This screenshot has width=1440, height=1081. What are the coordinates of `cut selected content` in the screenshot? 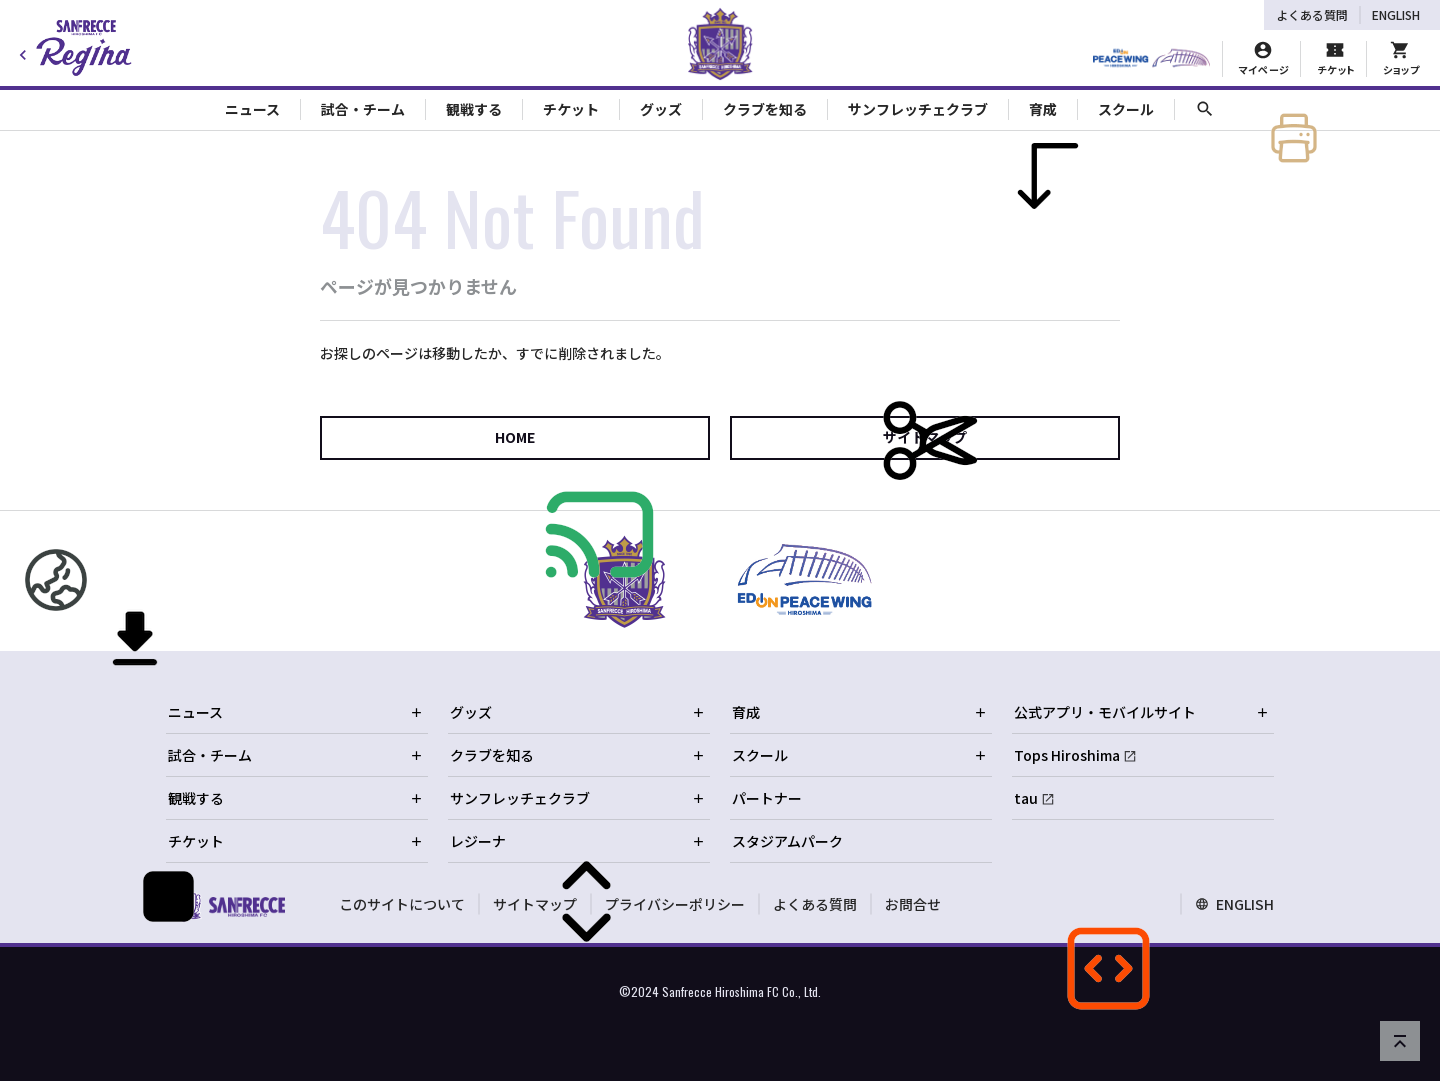 It's located at (929, 440).